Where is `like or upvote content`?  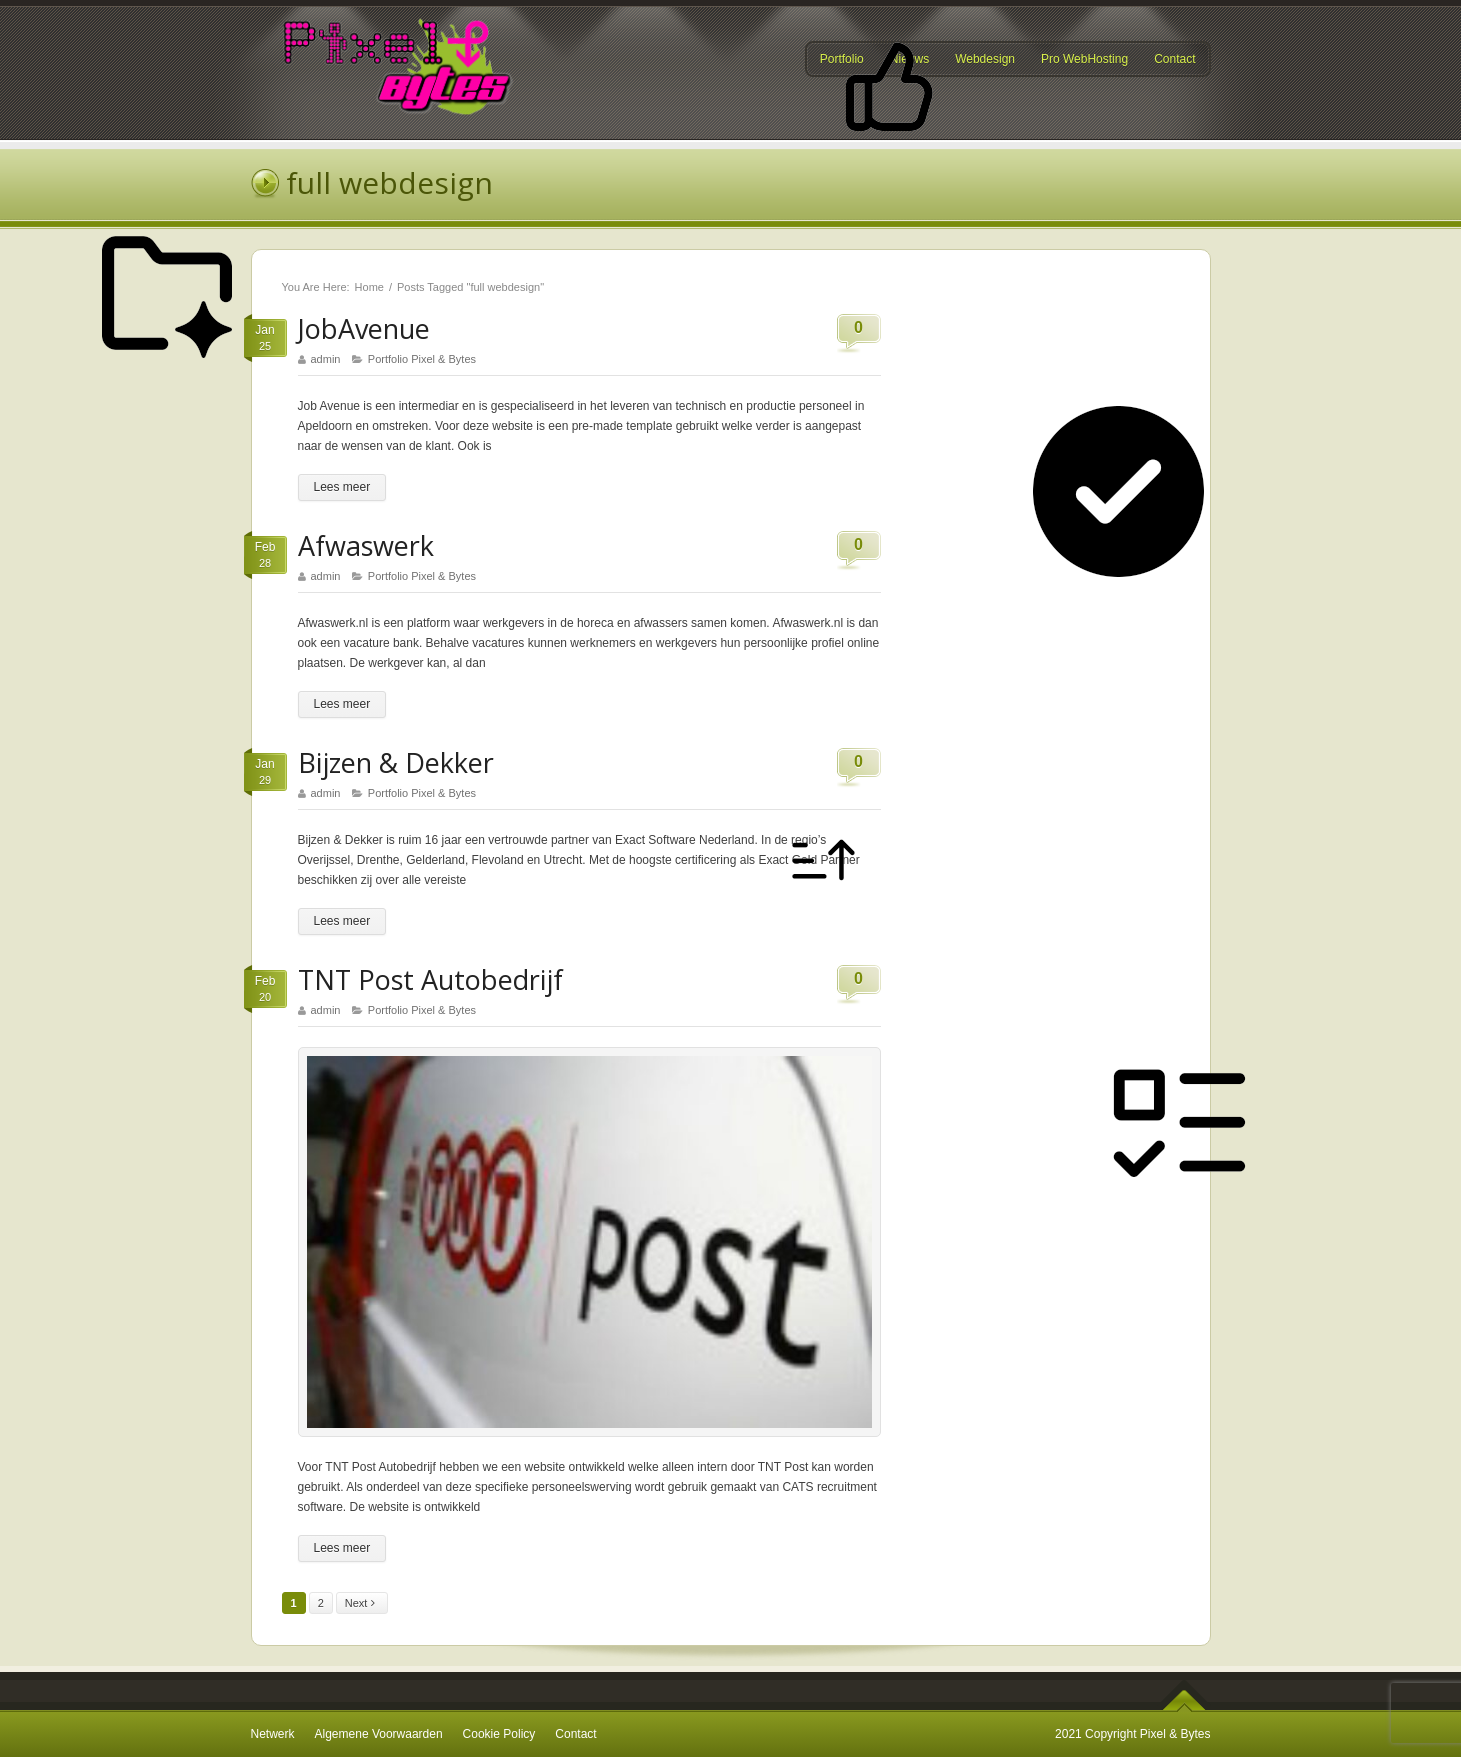 like or upvote content is located at coordinates (891, 86).